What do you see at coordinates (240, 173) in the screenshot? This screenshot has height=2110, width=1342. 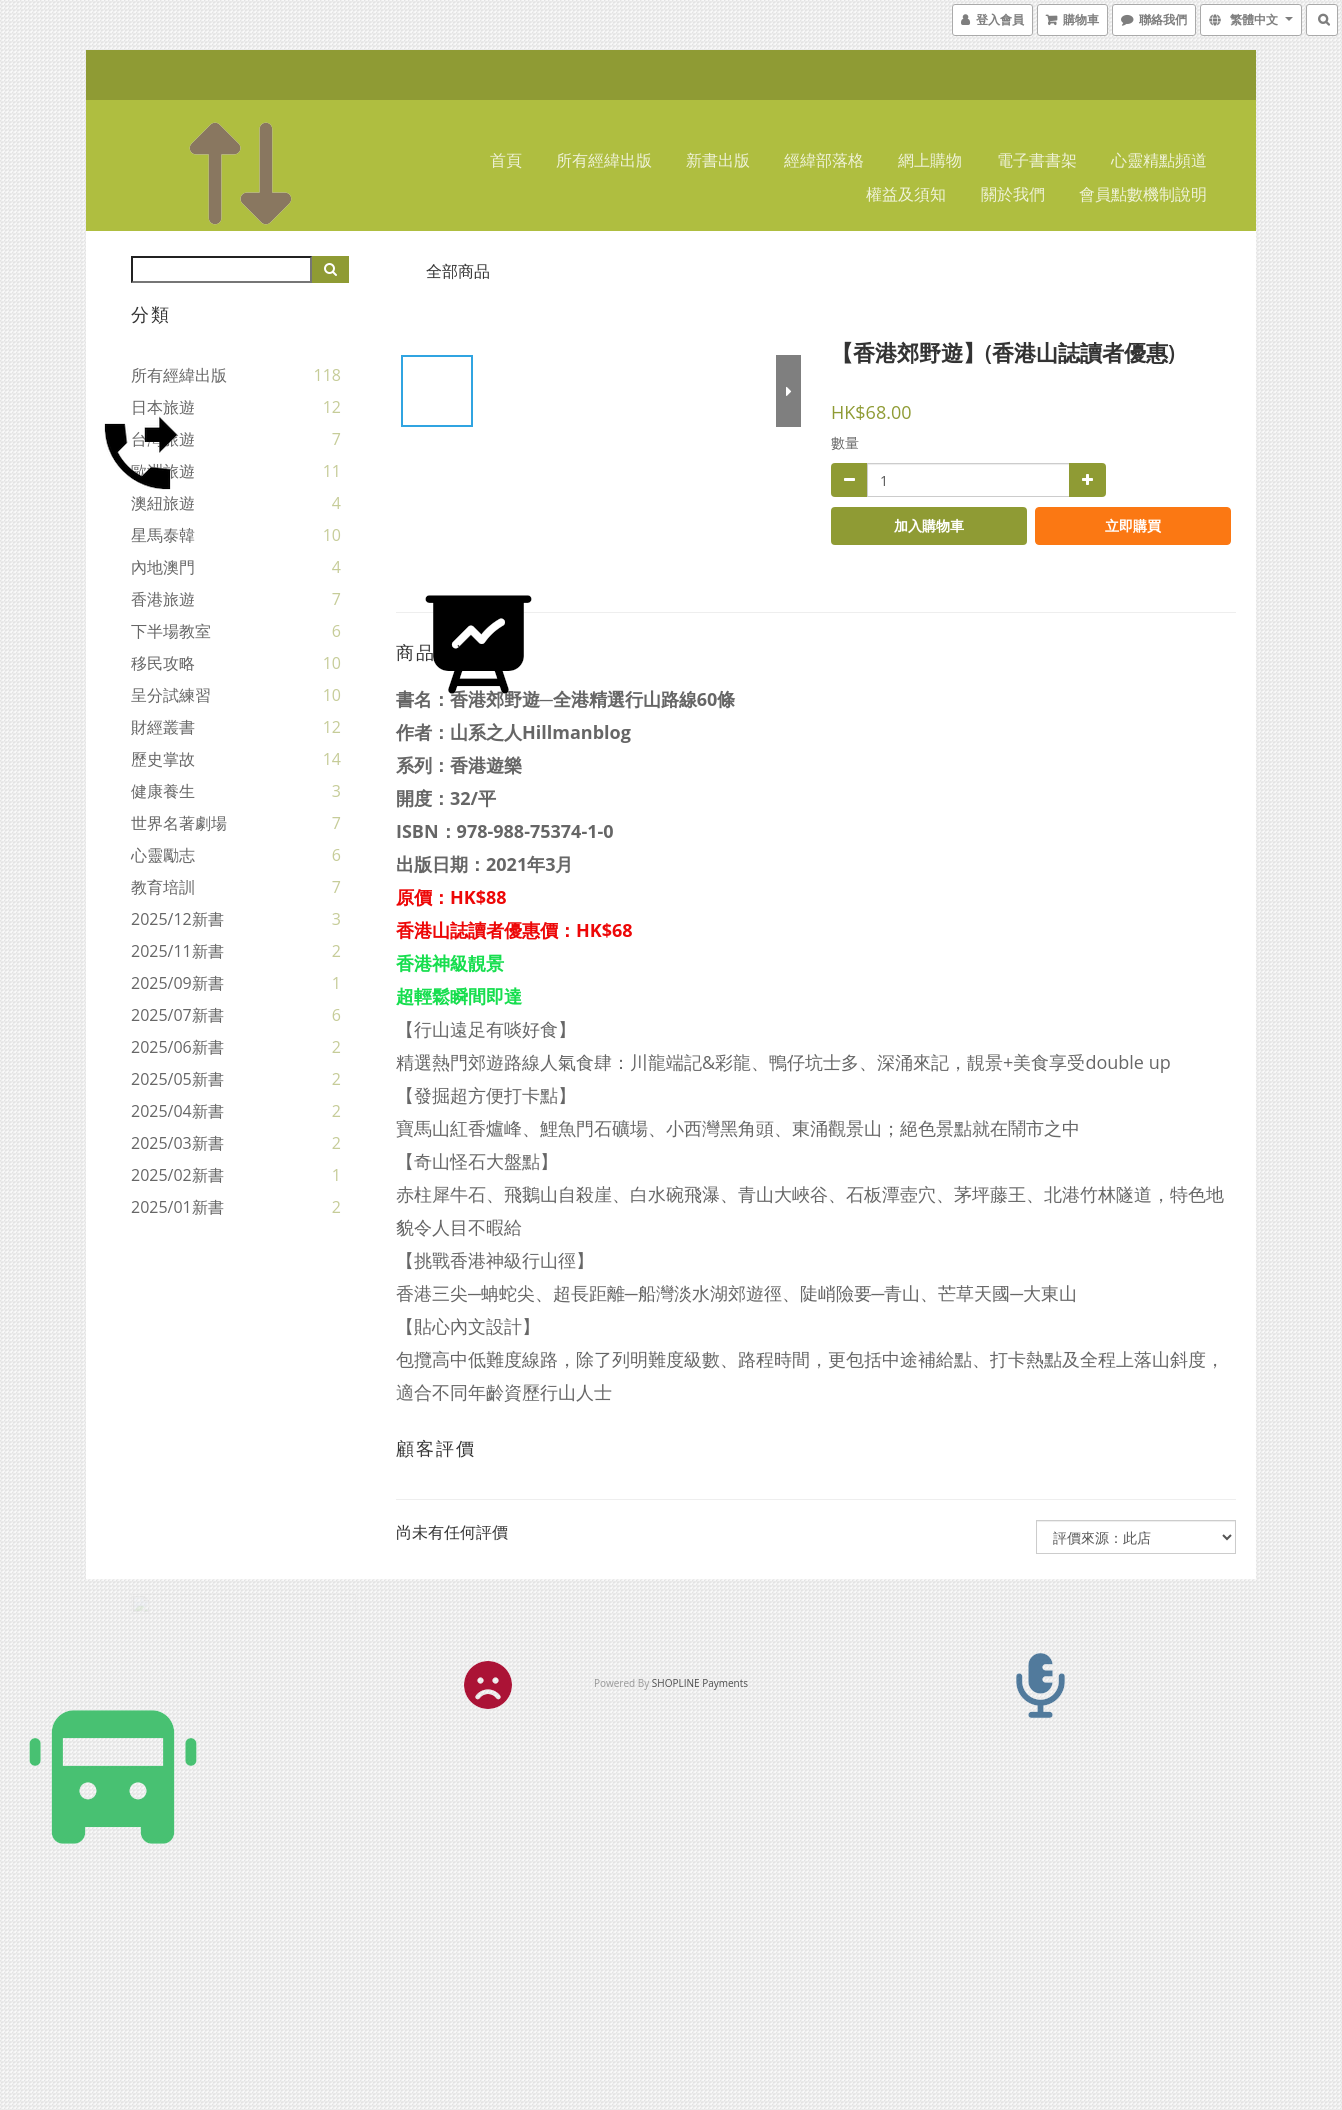 I see `sort items in ascending or descending order` at bounding box center [240, 173].